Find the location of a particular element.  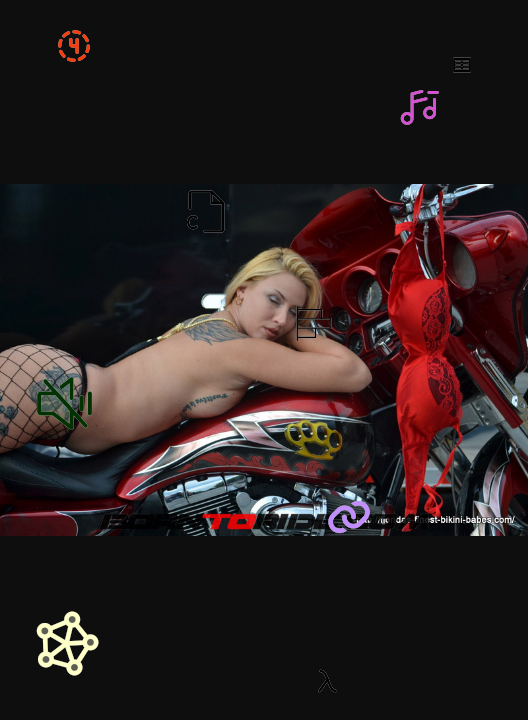

connect to the fediverse network is located at coordinates (66, 643).